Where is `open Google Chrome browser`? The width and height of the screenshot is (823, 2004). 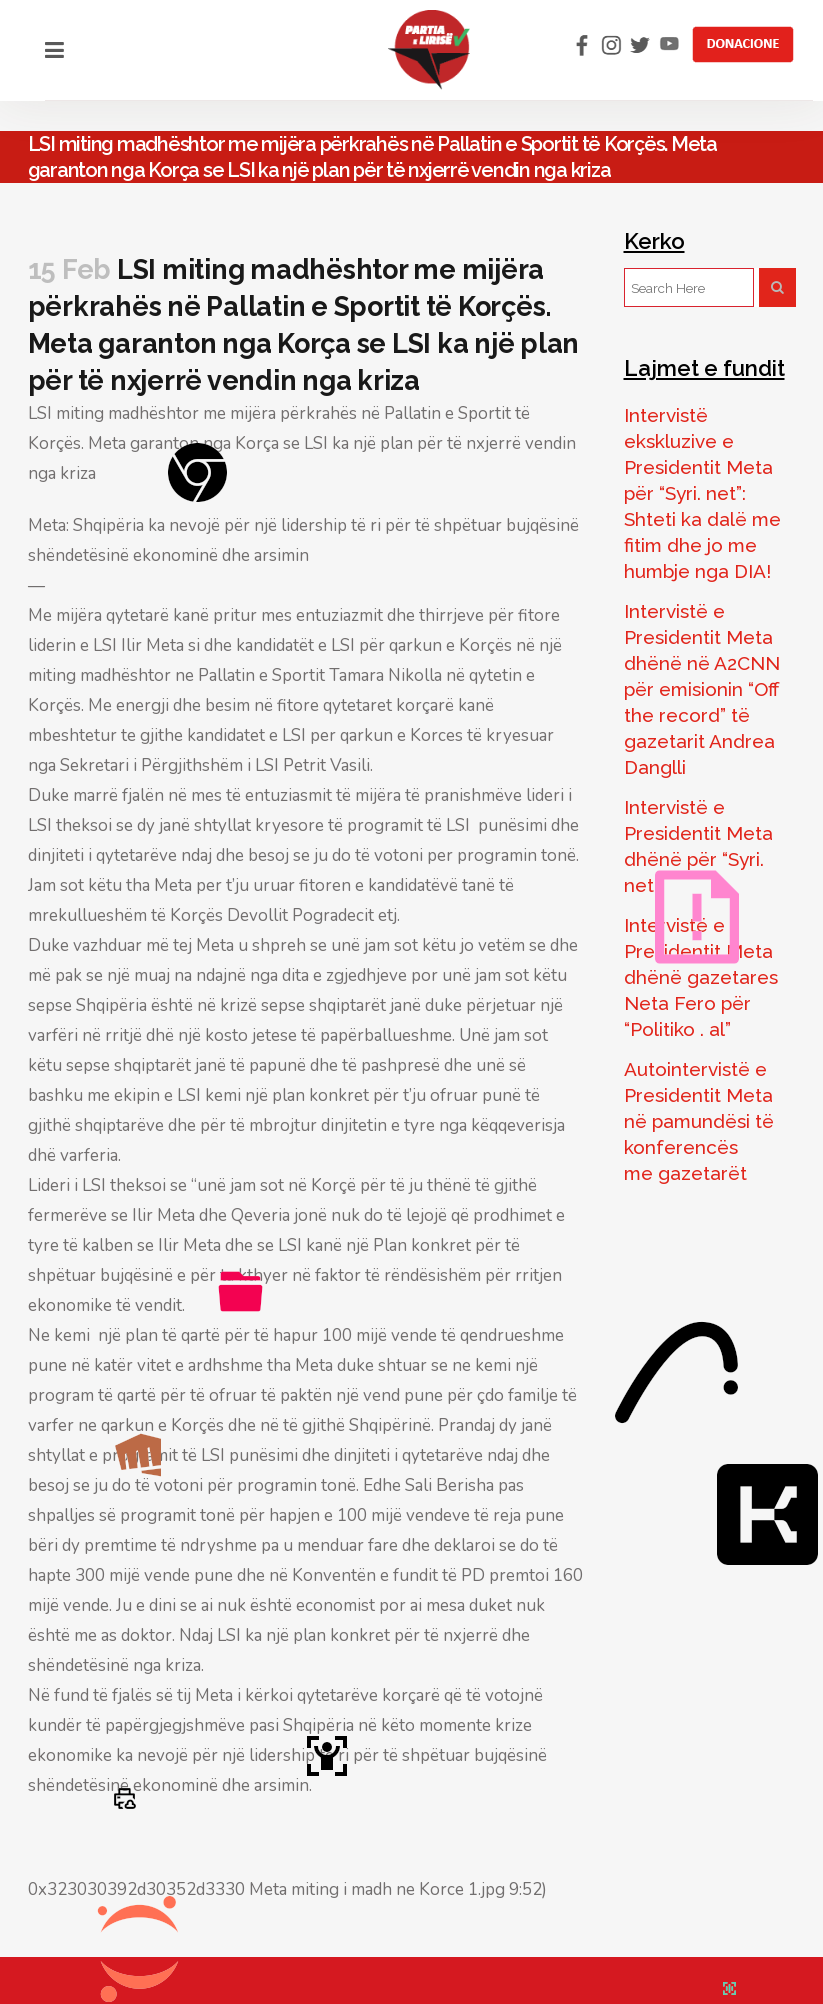
open Google Chrome browser is located at coordinates (197, 472).